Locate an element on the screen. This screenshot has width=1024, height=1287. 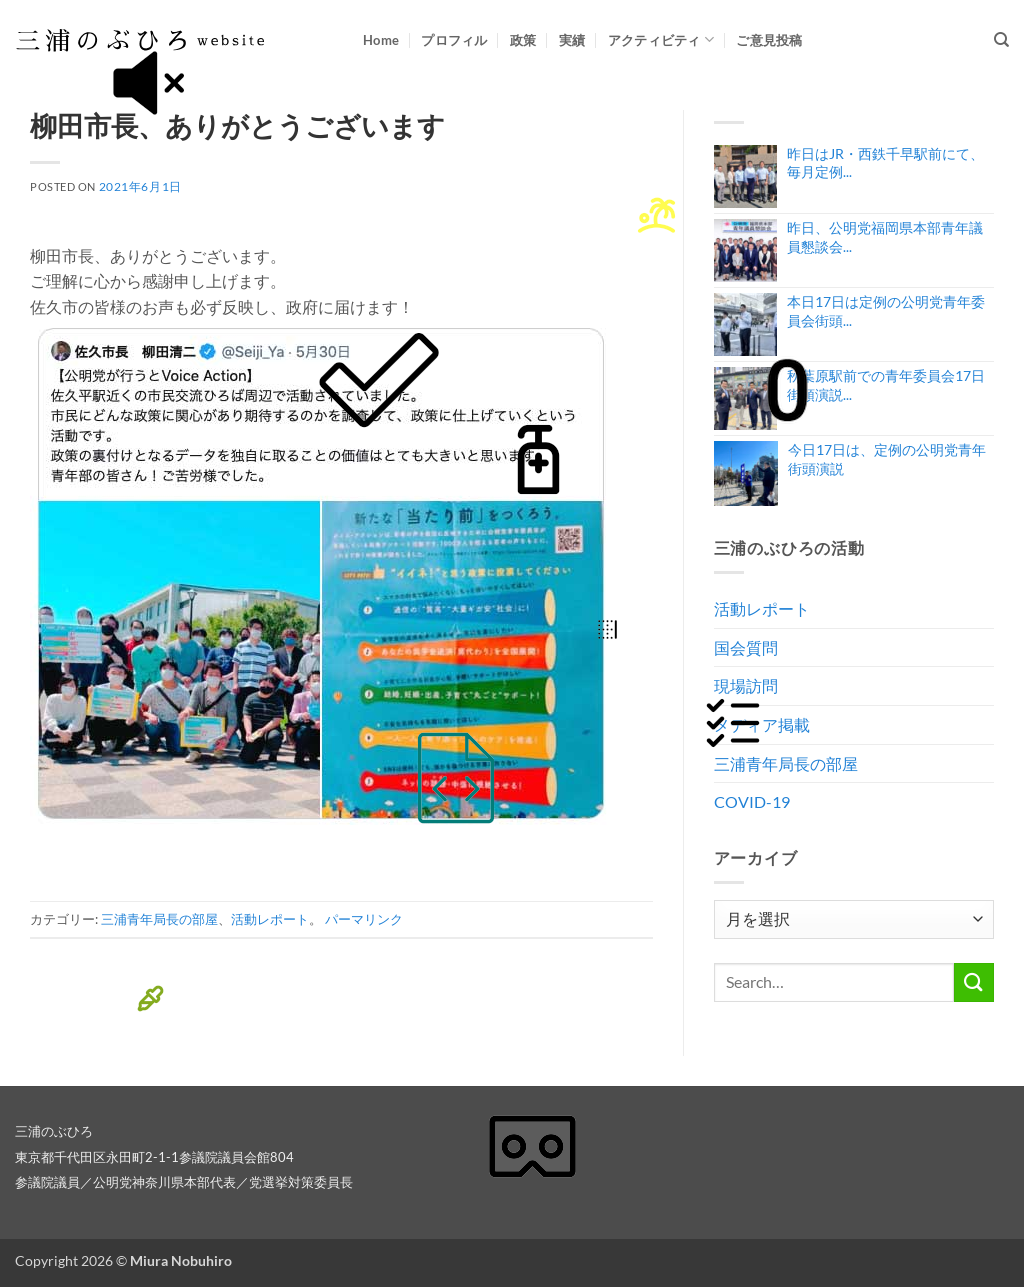
mute audio is located at coordinates (145, 83).